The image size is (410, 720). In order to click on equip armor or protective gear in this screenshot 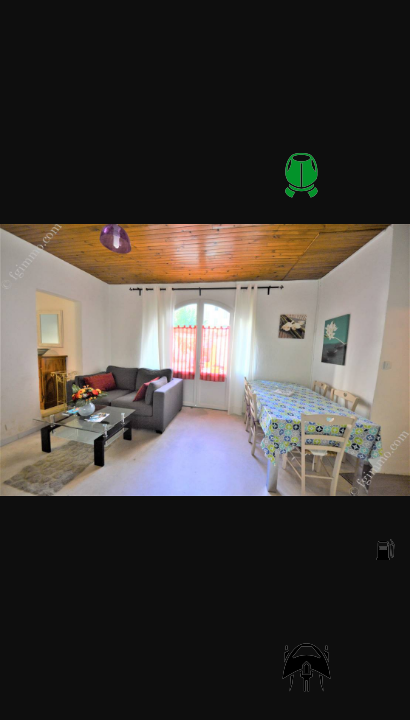, I will do `click(301, 175)`.